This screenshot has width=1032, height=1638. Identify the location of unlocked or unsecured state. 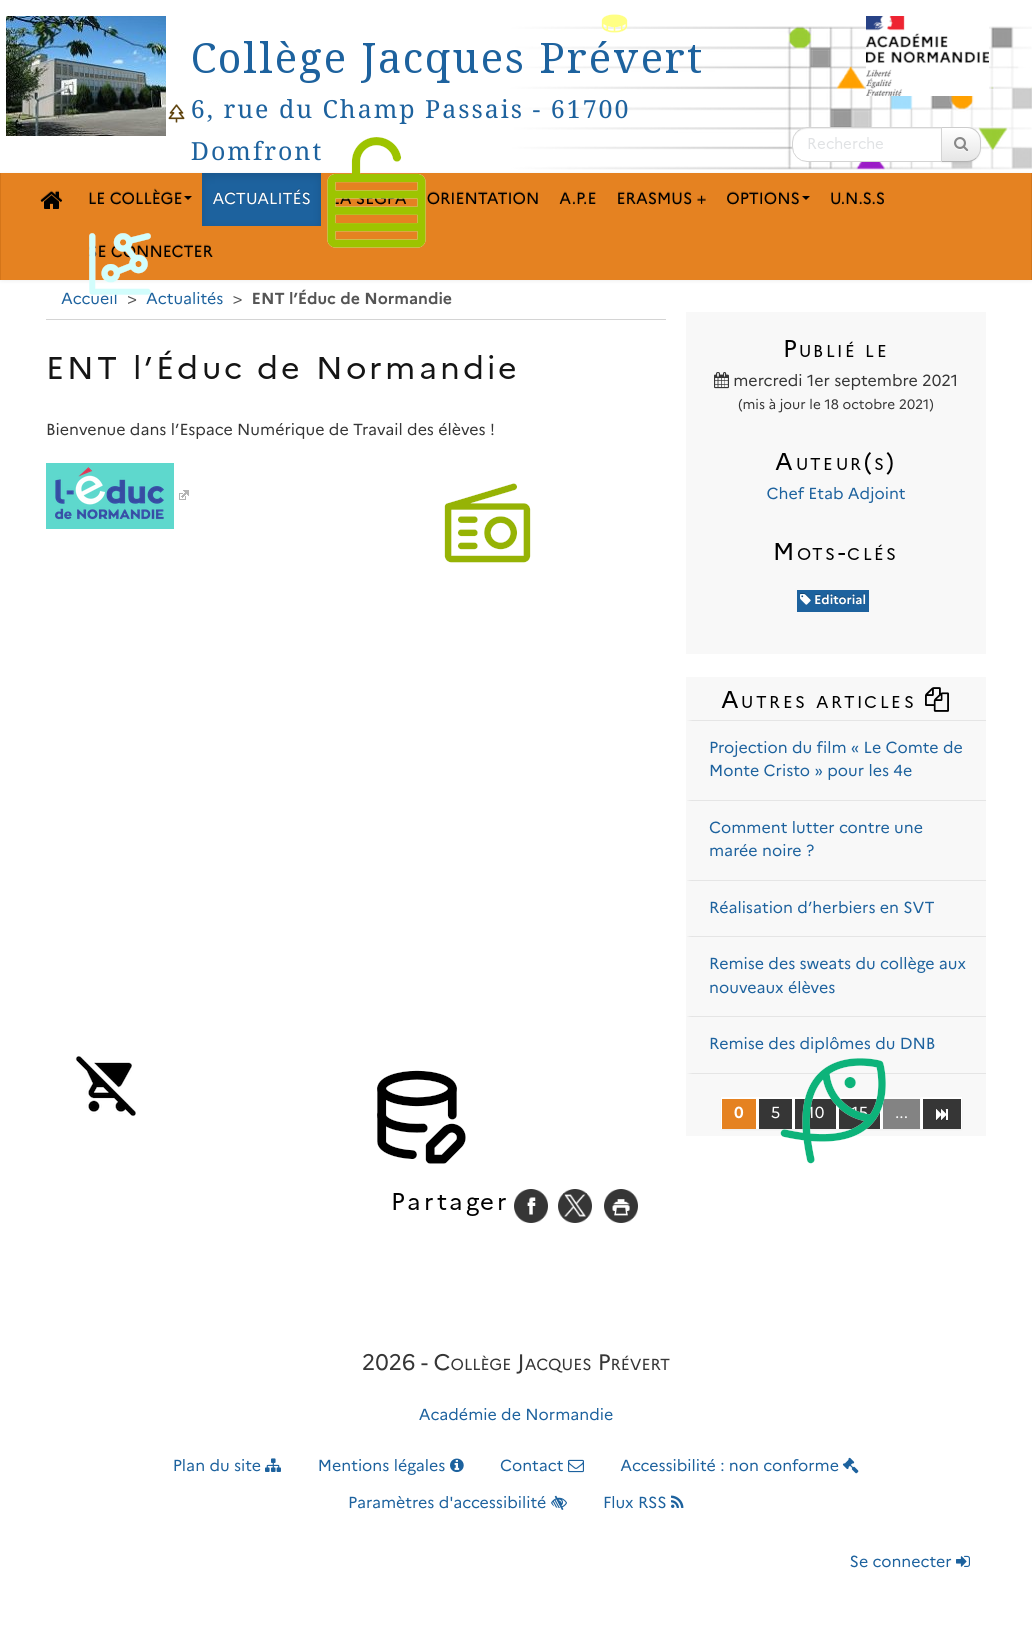
(376, 198).